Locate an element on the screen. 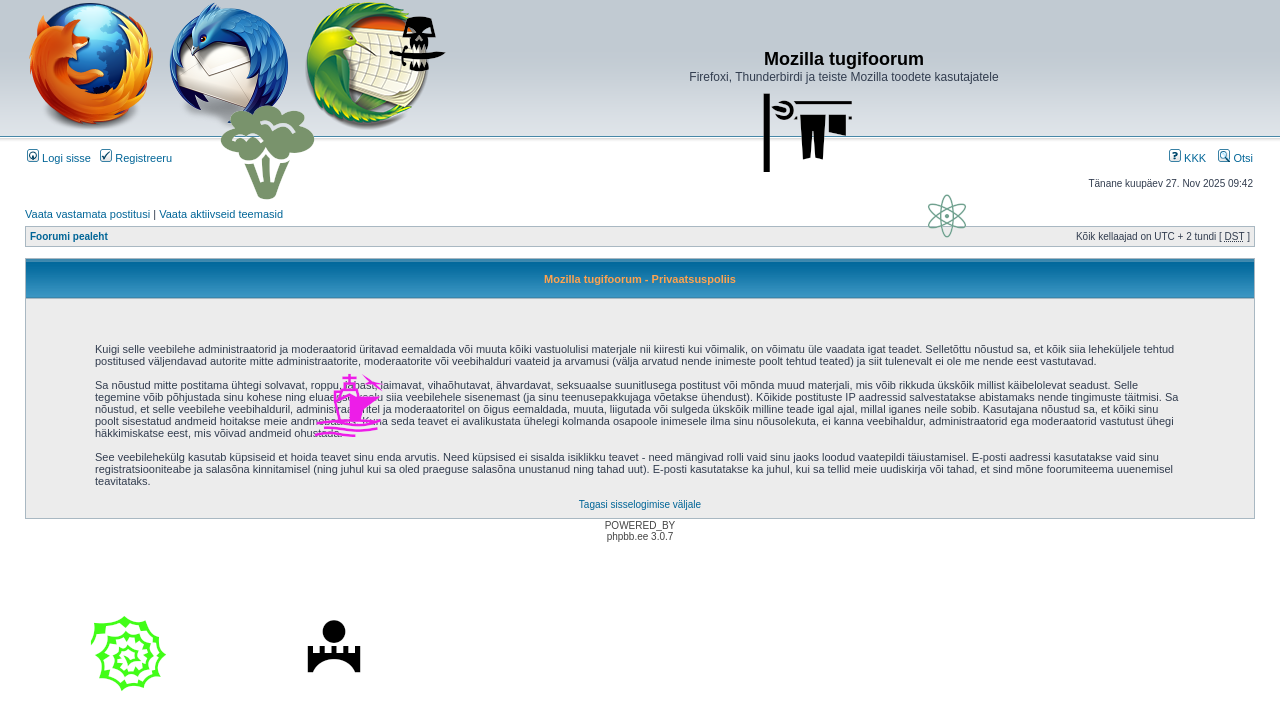 The width and height of the screenshot is (1280, 720). select broccoli as an ingredient is located at coordinates (267, 152).